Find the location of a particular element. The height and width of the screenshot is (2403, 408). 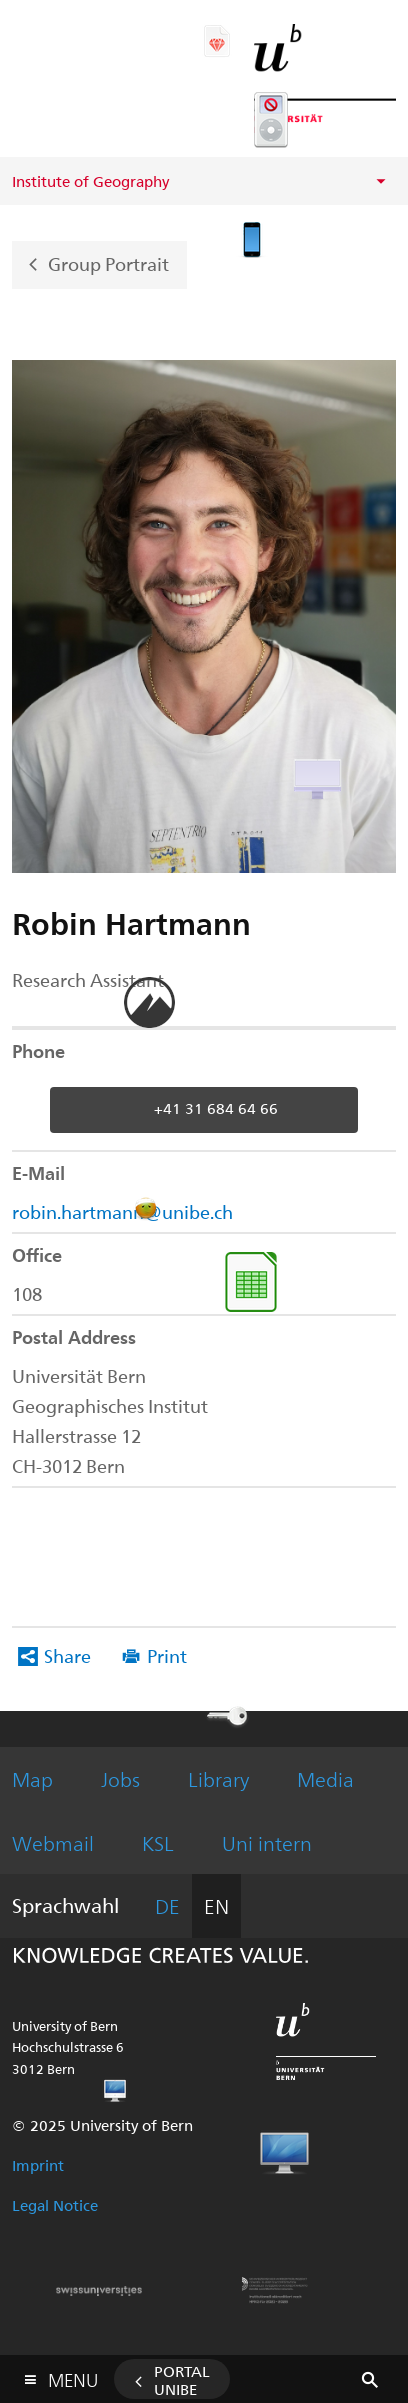

open a LibreOffice Calc spreadsheet file is located at coordinates (251, 1282).